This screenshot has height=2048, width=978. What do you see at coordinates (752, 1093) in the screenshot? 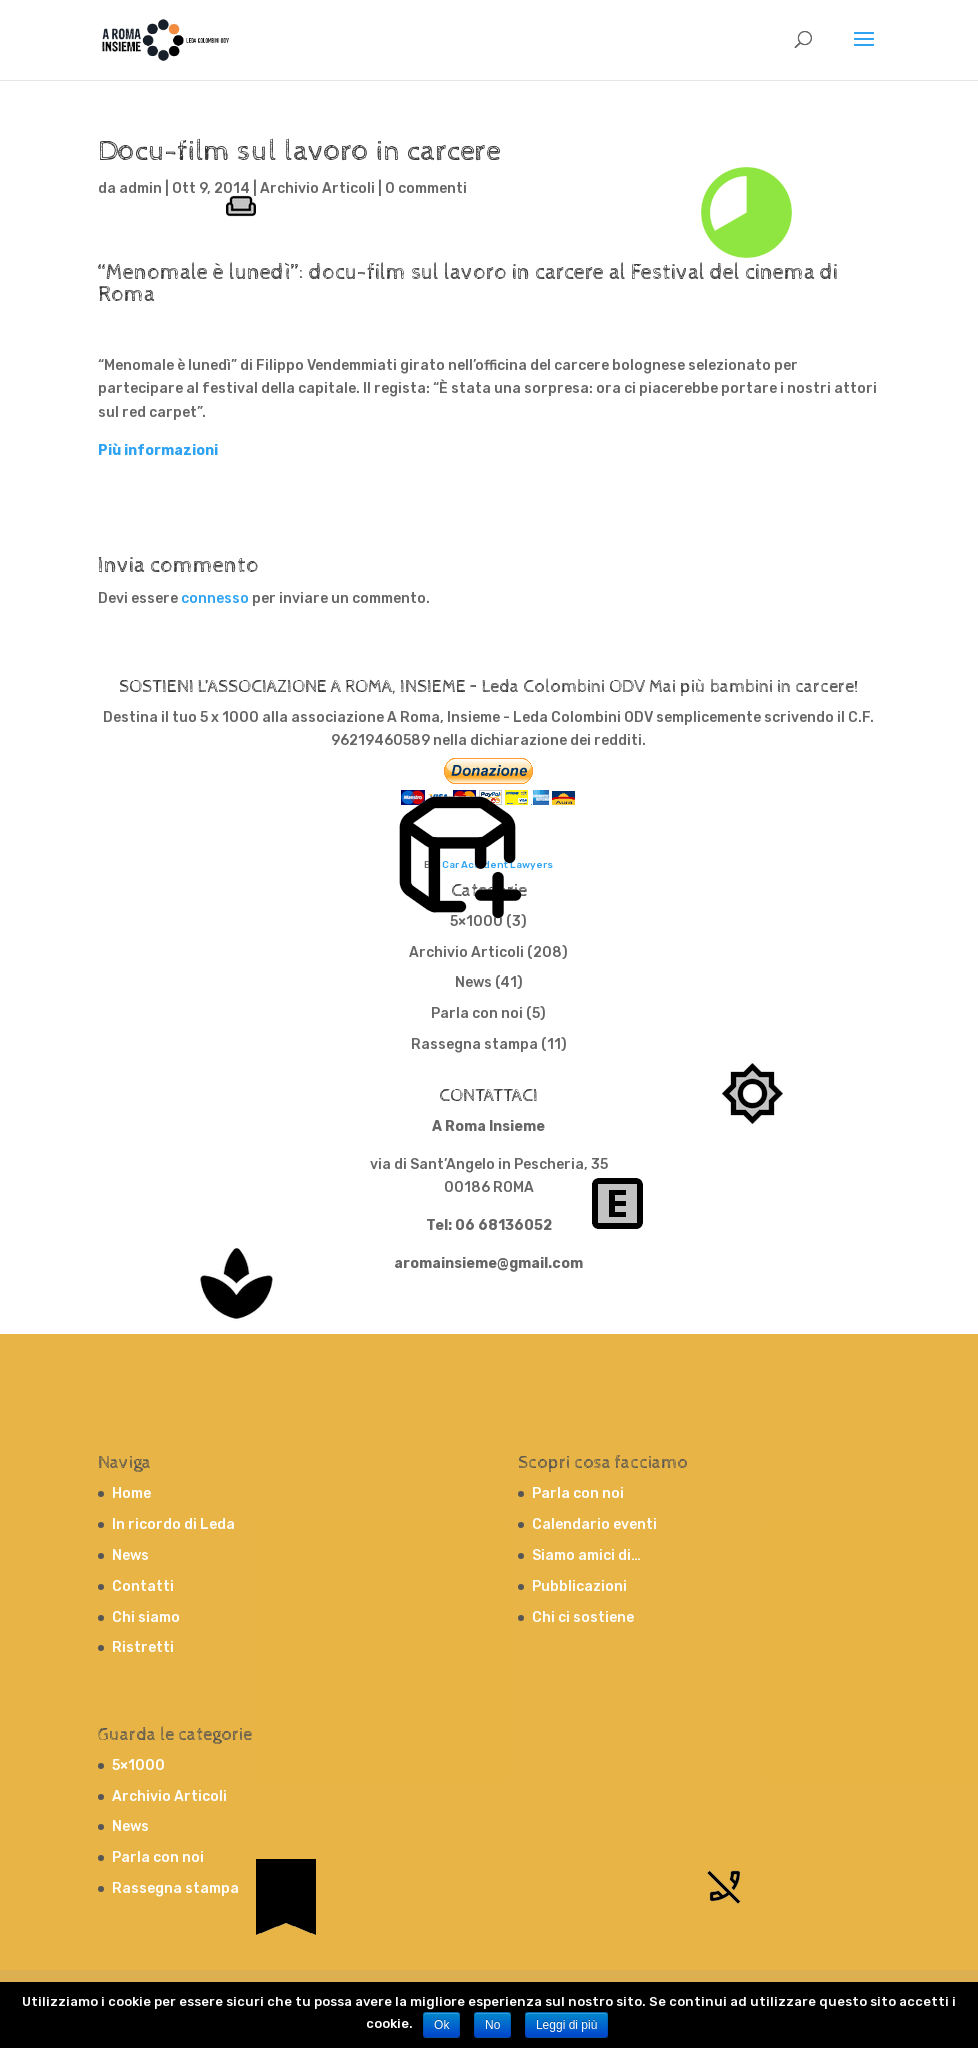
I see `adjust screen brightness settings` at bounding box center [752, 1093].